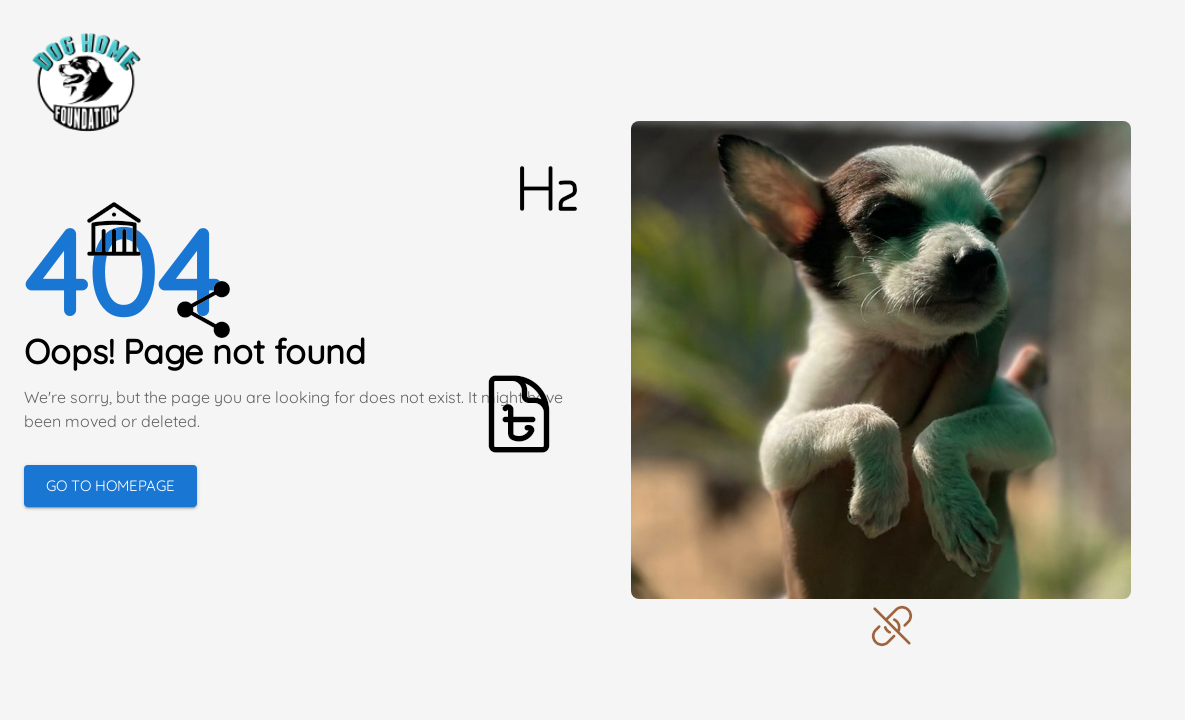 This screenshot has width=1185, height=720. I want to click on view bangladeshi taka financial document, so click(519, 414).